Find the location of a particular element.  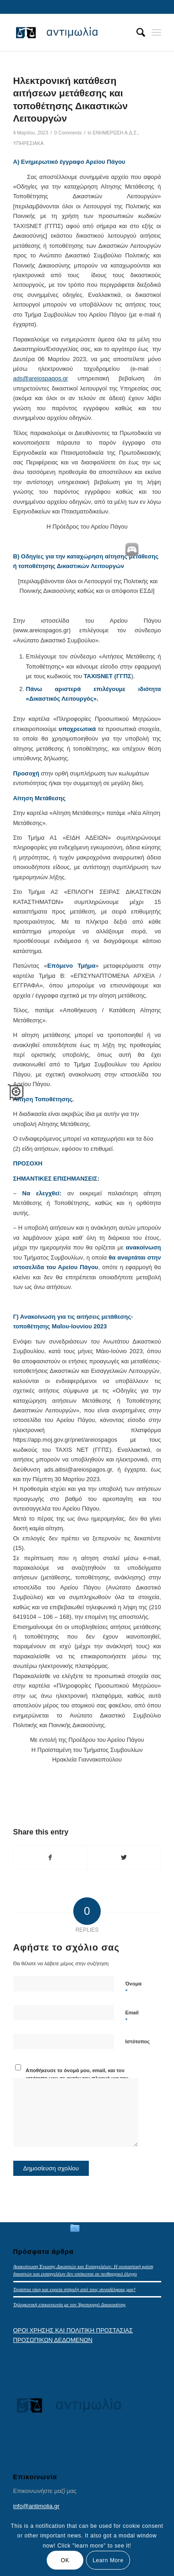

open your recordings folder is located at coordinates (75, 2228).